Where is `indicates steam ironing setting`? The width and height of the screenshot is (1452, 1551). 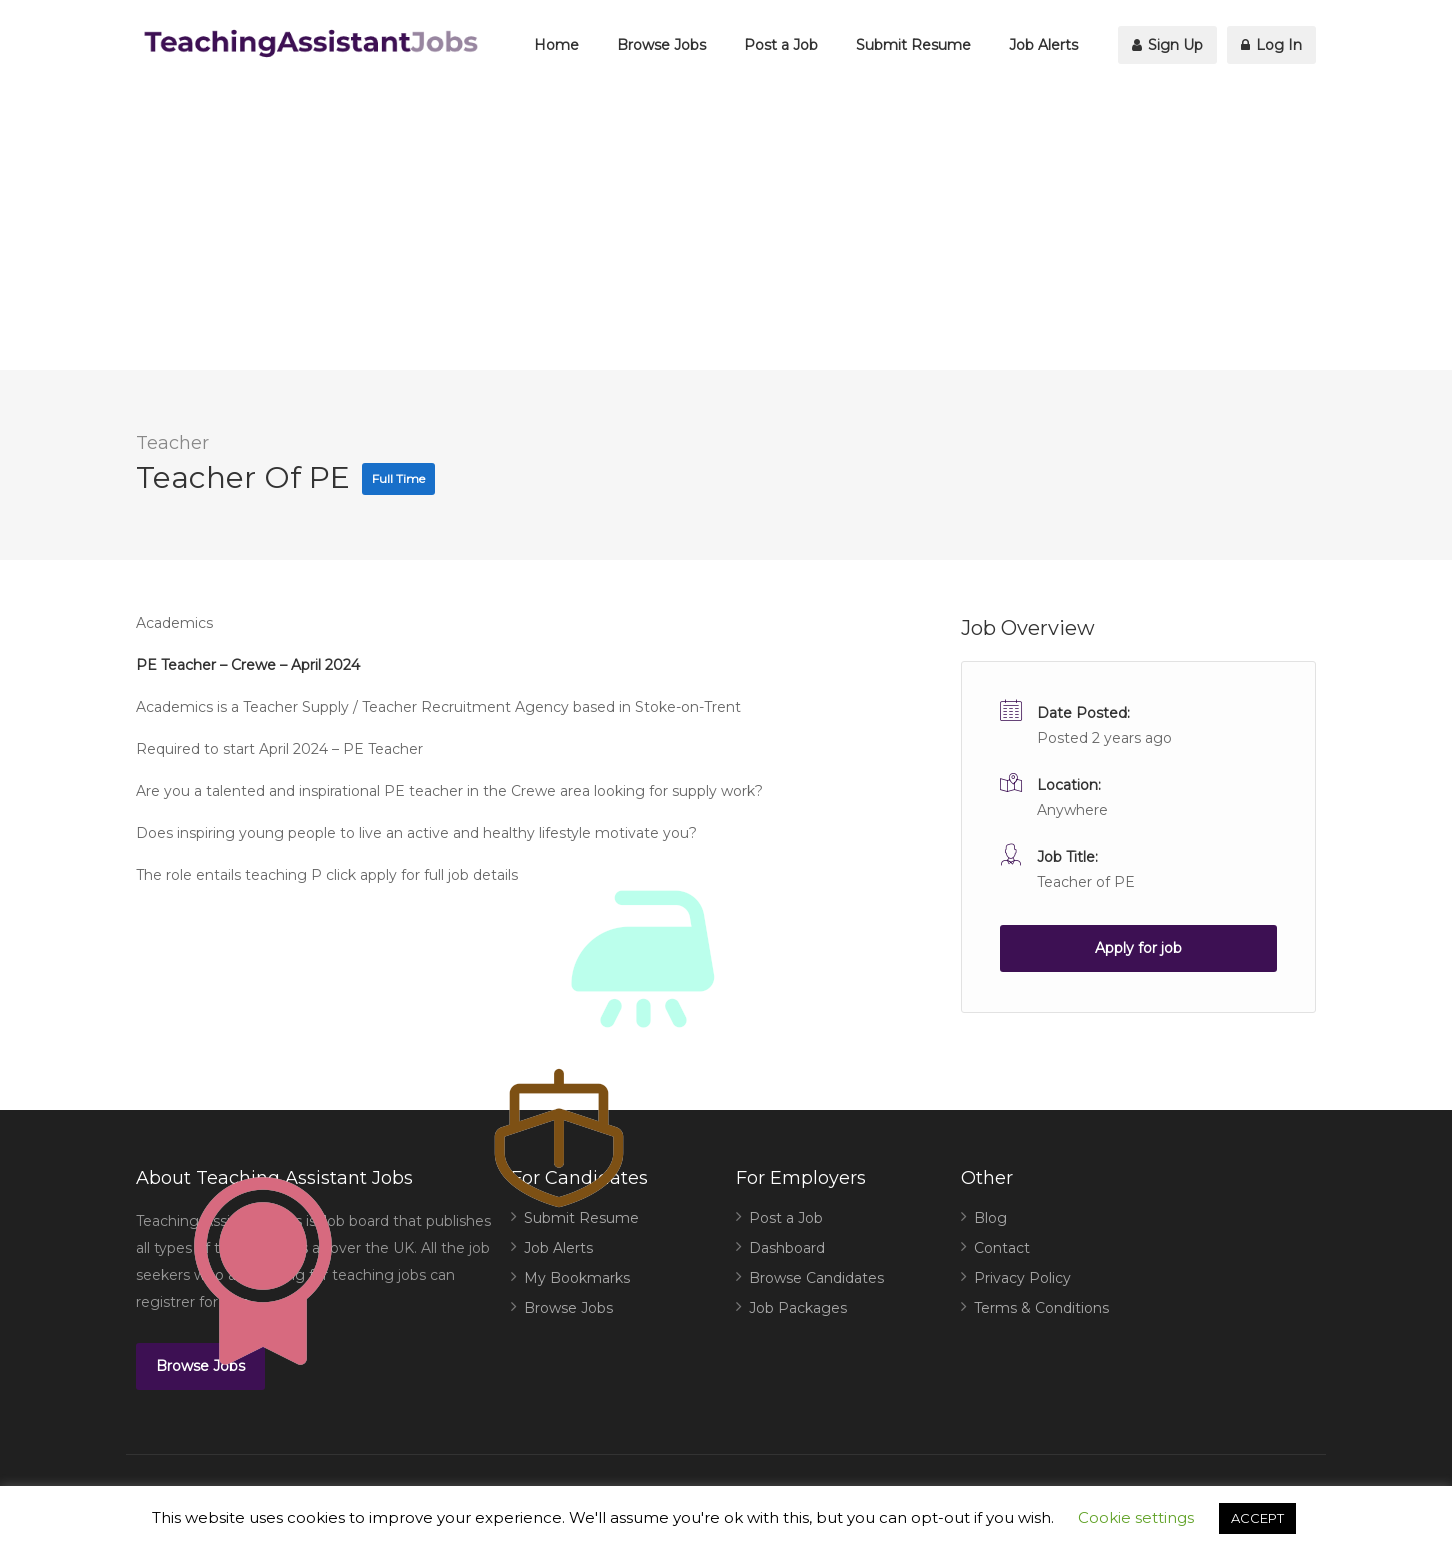
indicates steam ironing setting is located at coordinates (643, 955).